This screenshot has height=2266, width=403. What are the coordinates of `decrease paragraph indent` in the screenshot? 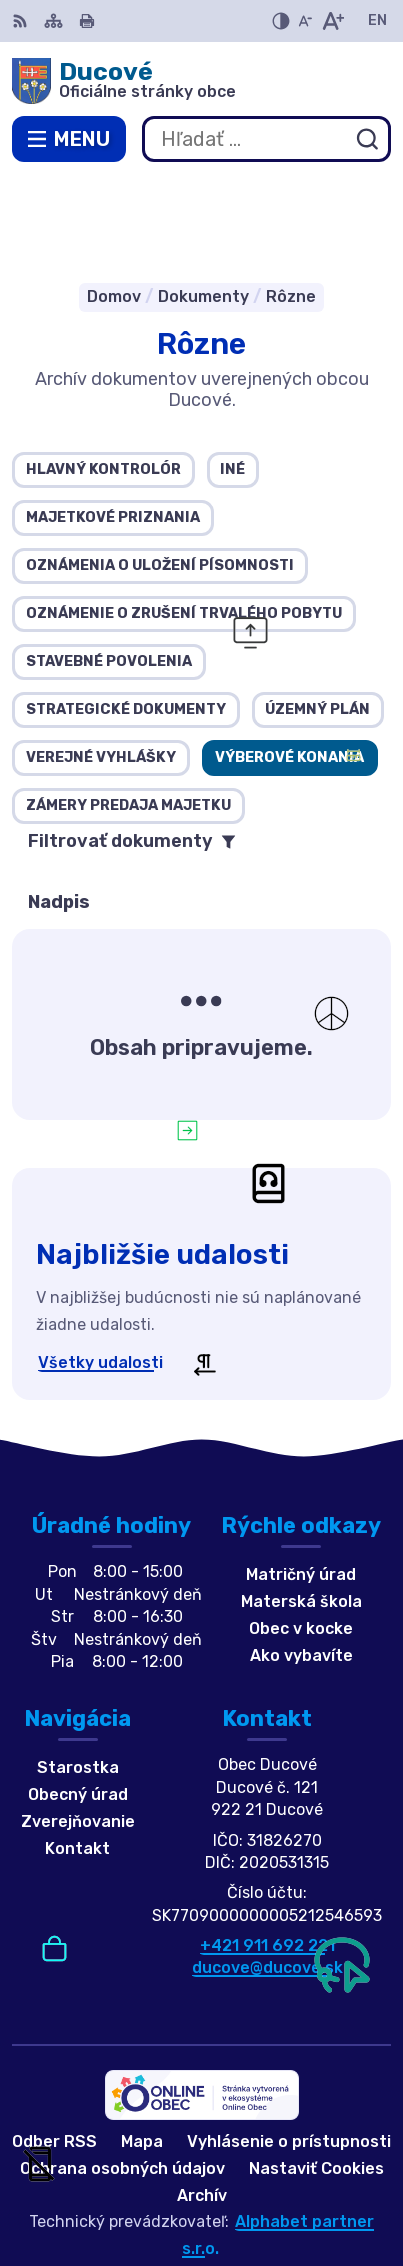 It's located at (205, 1365).